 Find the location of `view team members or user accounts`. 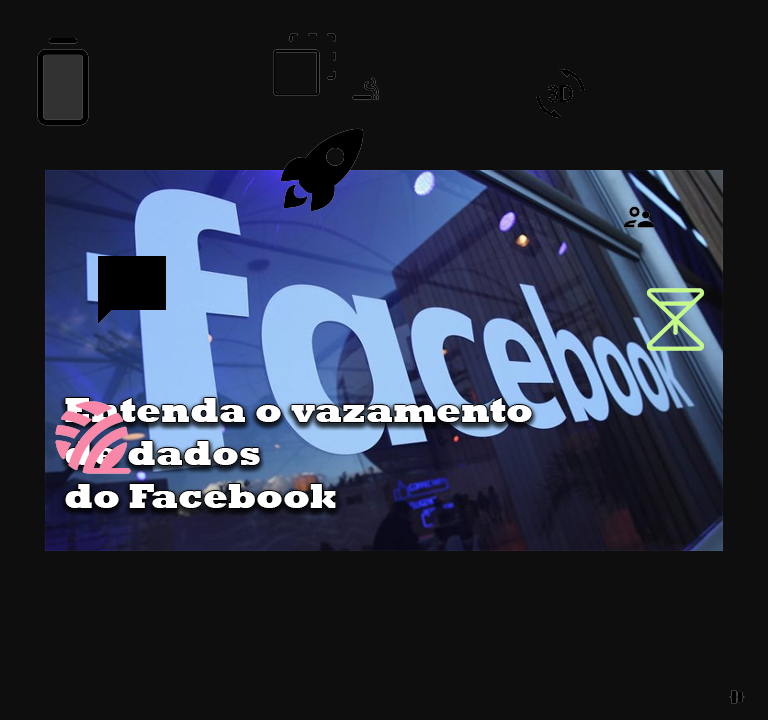

view team members or user accounts is located at coordinates (639, 217).